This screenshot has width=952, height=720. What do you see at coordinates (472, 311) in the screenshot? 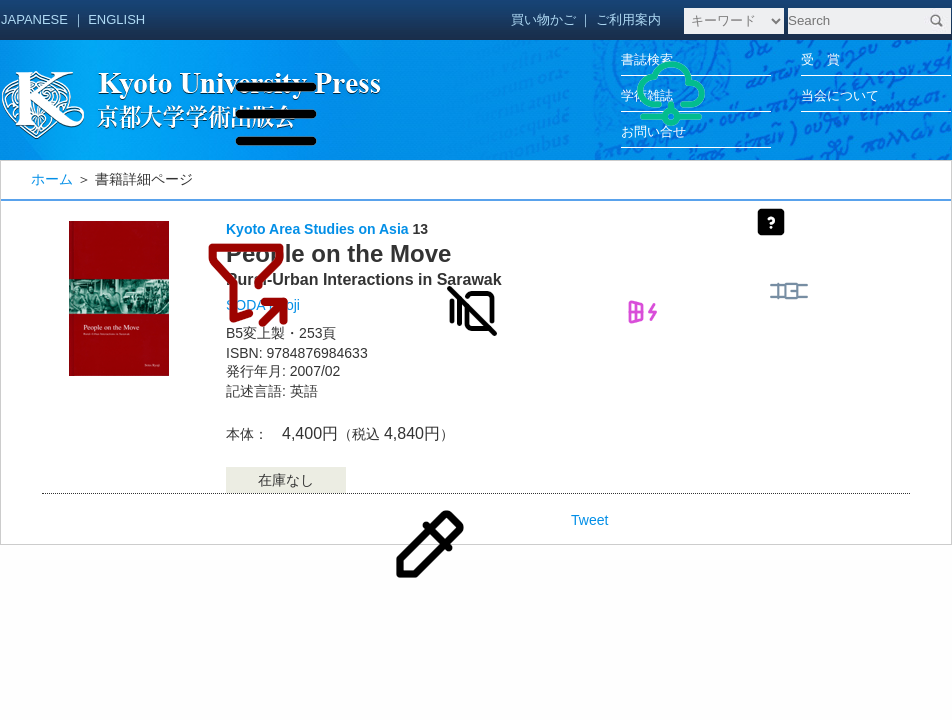
I see `version history unavailable` at bounding box center [472, 311].